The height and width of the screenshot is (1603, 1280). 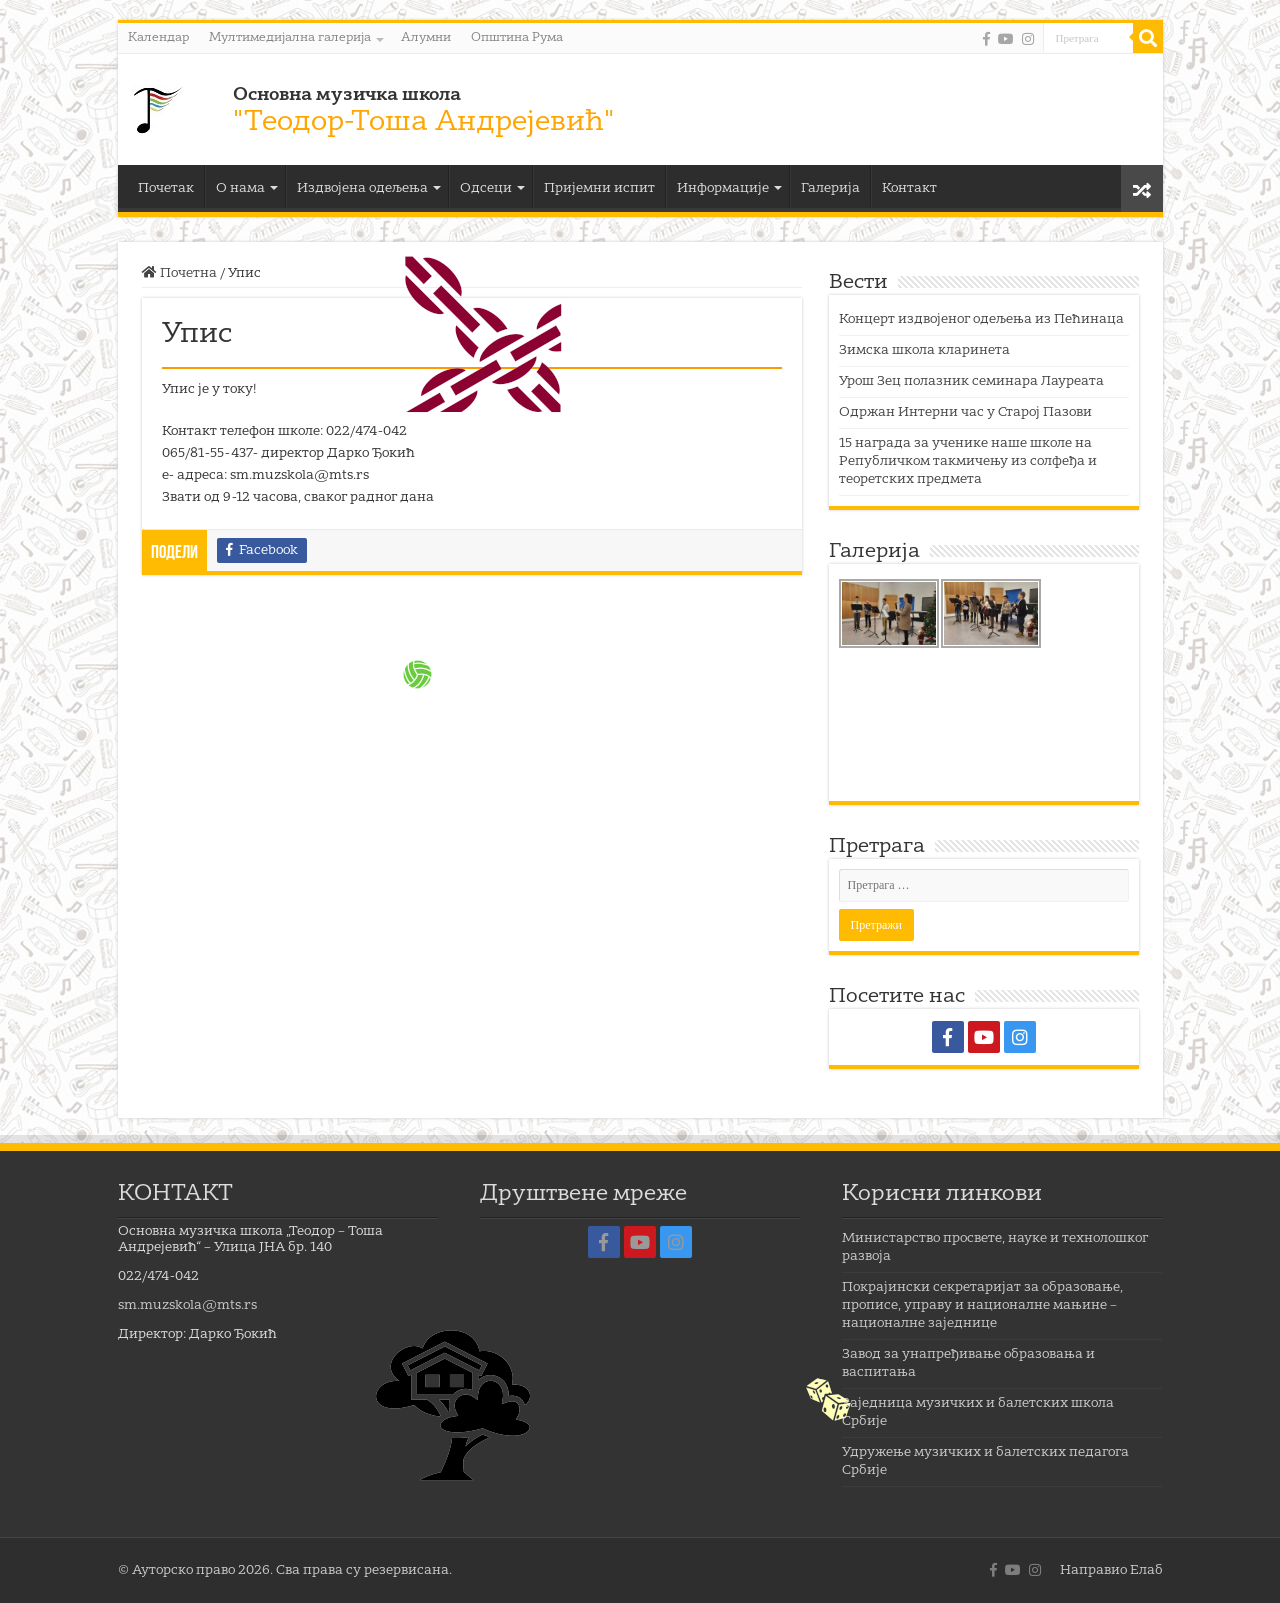 I want to click on roll the dice or randomize selection, so click(x=828, y=1399).